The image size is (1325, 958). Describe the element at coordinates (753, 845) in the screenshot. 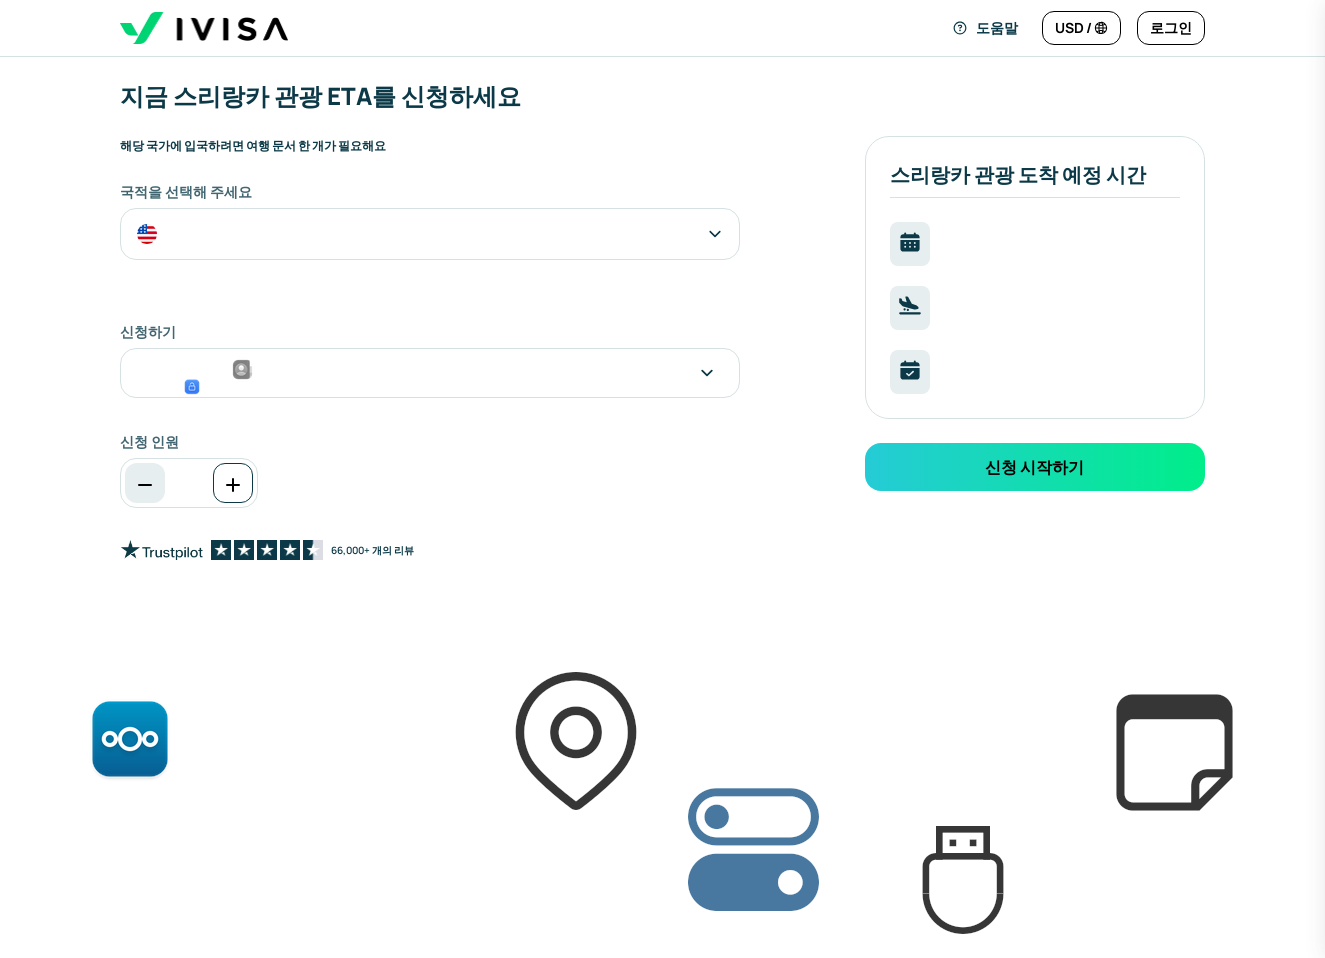

I see `access system tweaks and customization settings` at that location.